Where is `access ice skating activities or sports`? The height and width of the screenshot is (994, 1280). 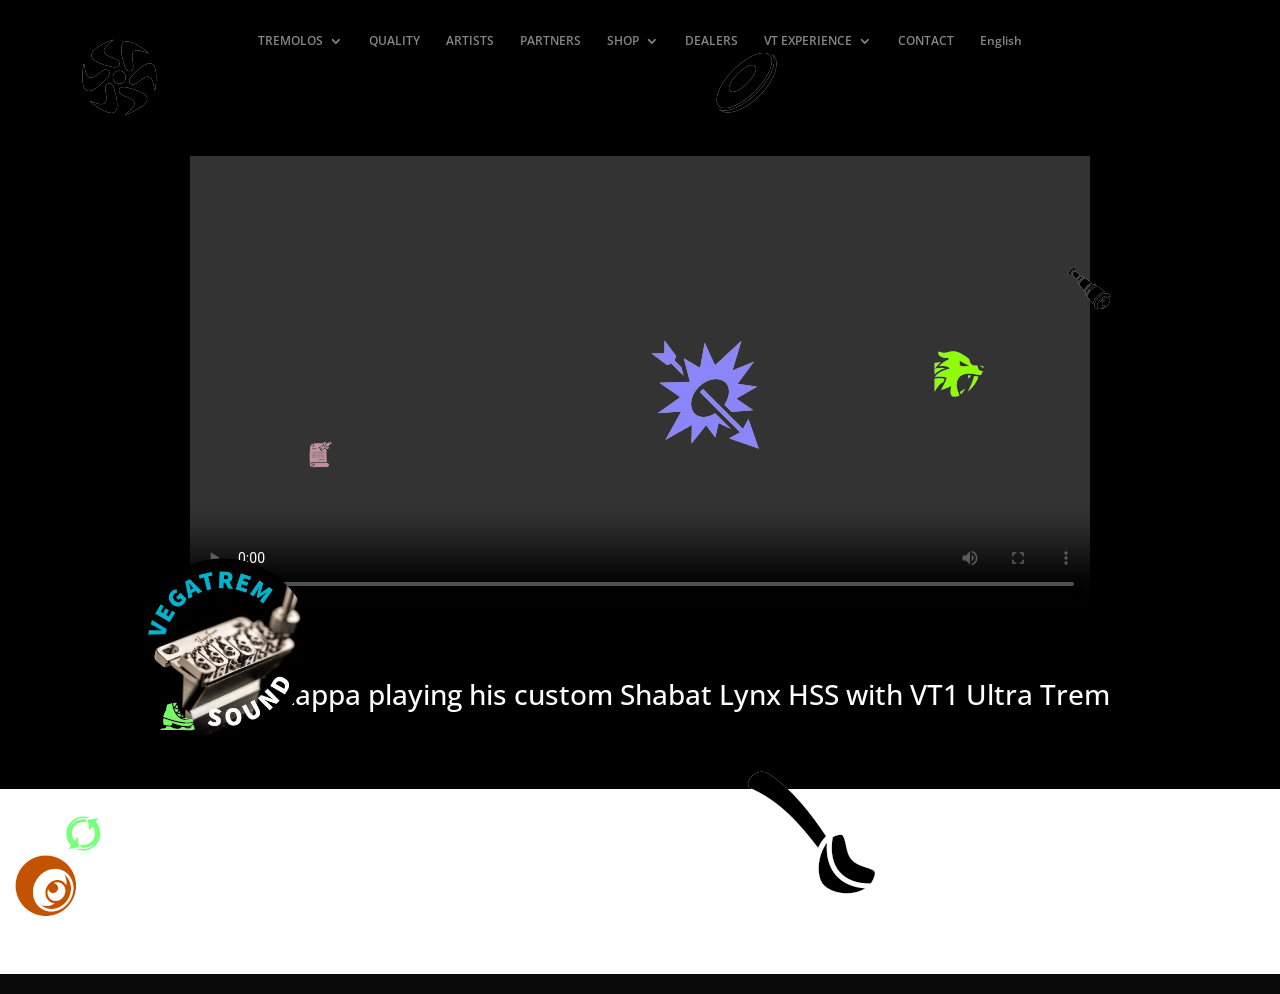
access ice skating activities or sports is located at coordinates (177, 716).